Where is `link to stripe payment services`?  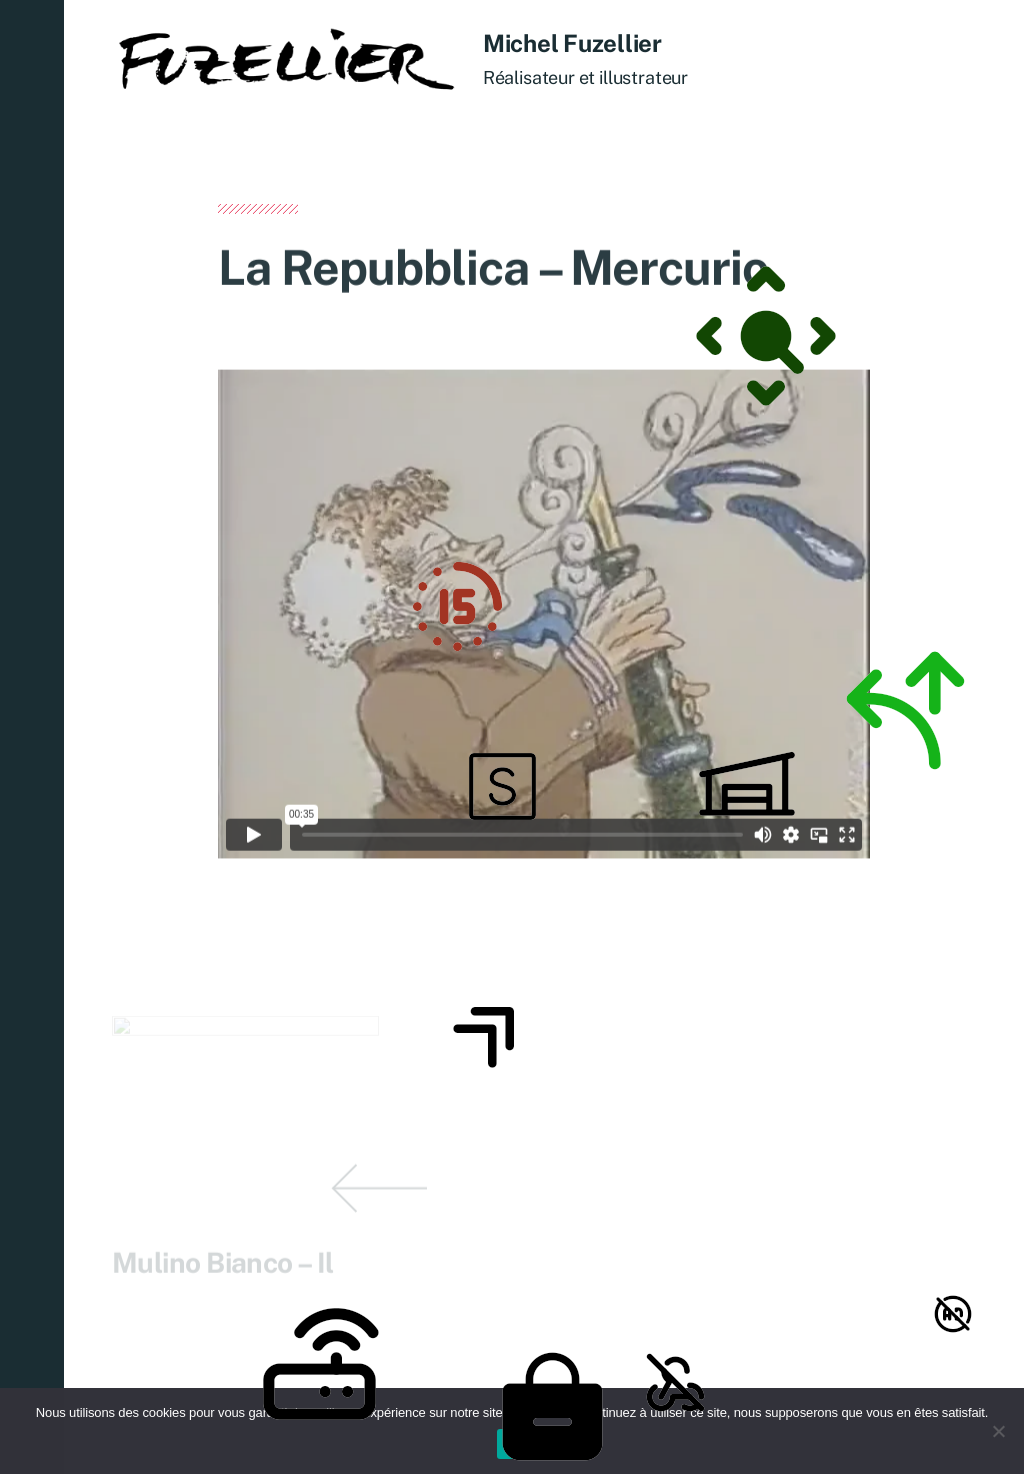 link to stripe payment services is located at coordinates (502, 786).